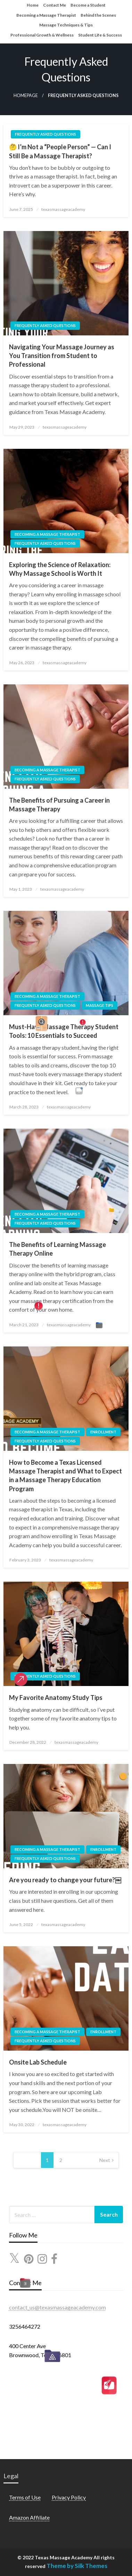 This screenshot has width=132, height=2576. I want to click on indicates a symbolic link or shortcut to another file, so click(20, 1679).